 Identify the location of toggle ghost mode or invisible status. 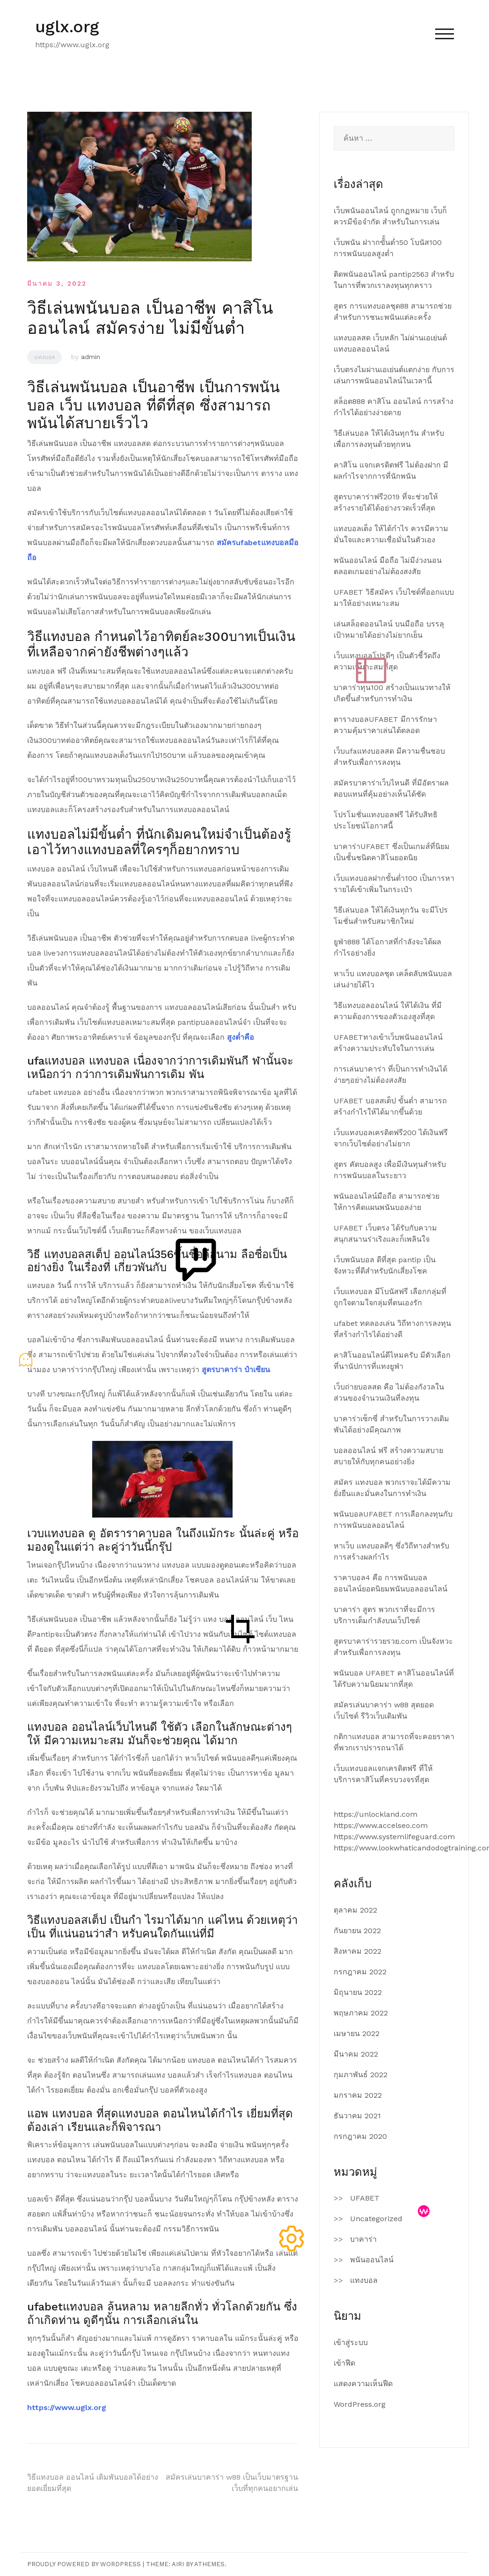
(26, 1360).